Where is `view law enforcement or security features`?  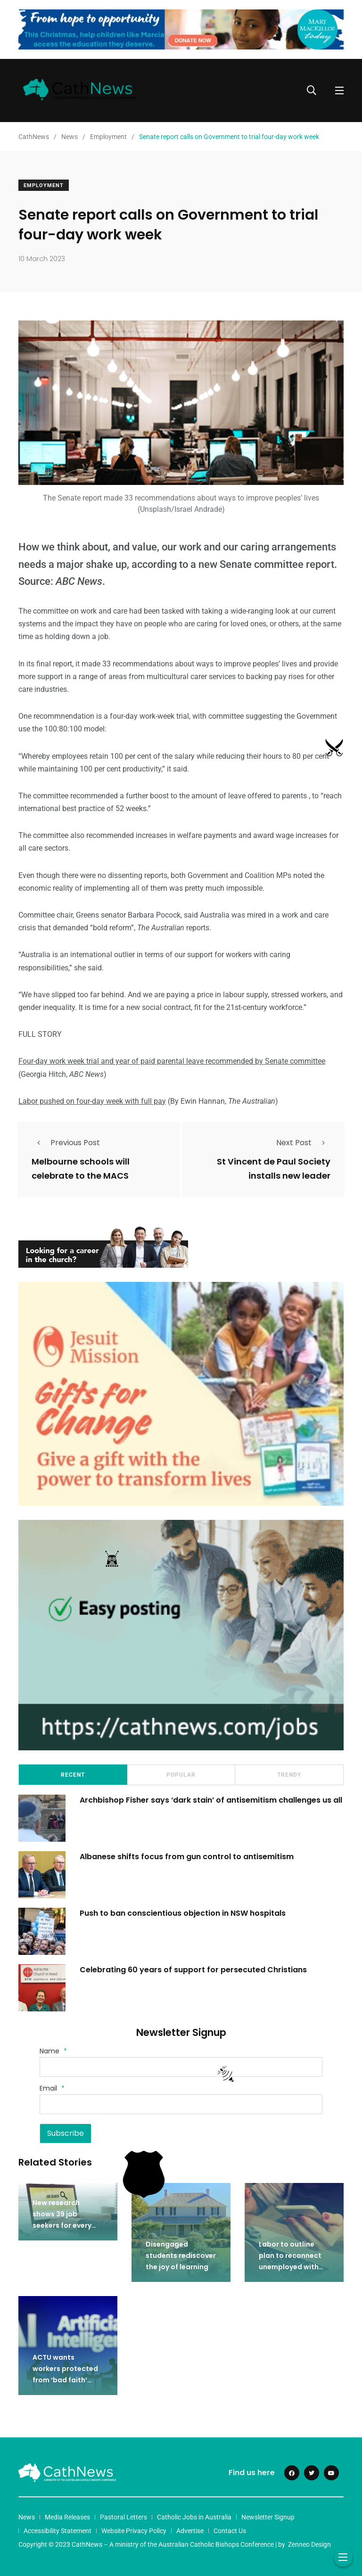
view law enforcement or security features is located at coordinates (144, 2174).